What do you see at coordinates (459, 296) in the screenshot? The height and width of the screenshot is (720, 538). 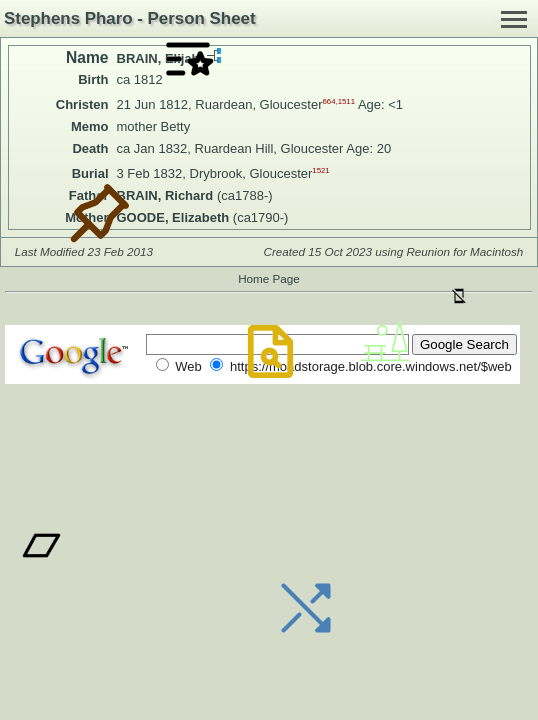 I see `disable mobile device or phone features` at bounding box center [459, 296].